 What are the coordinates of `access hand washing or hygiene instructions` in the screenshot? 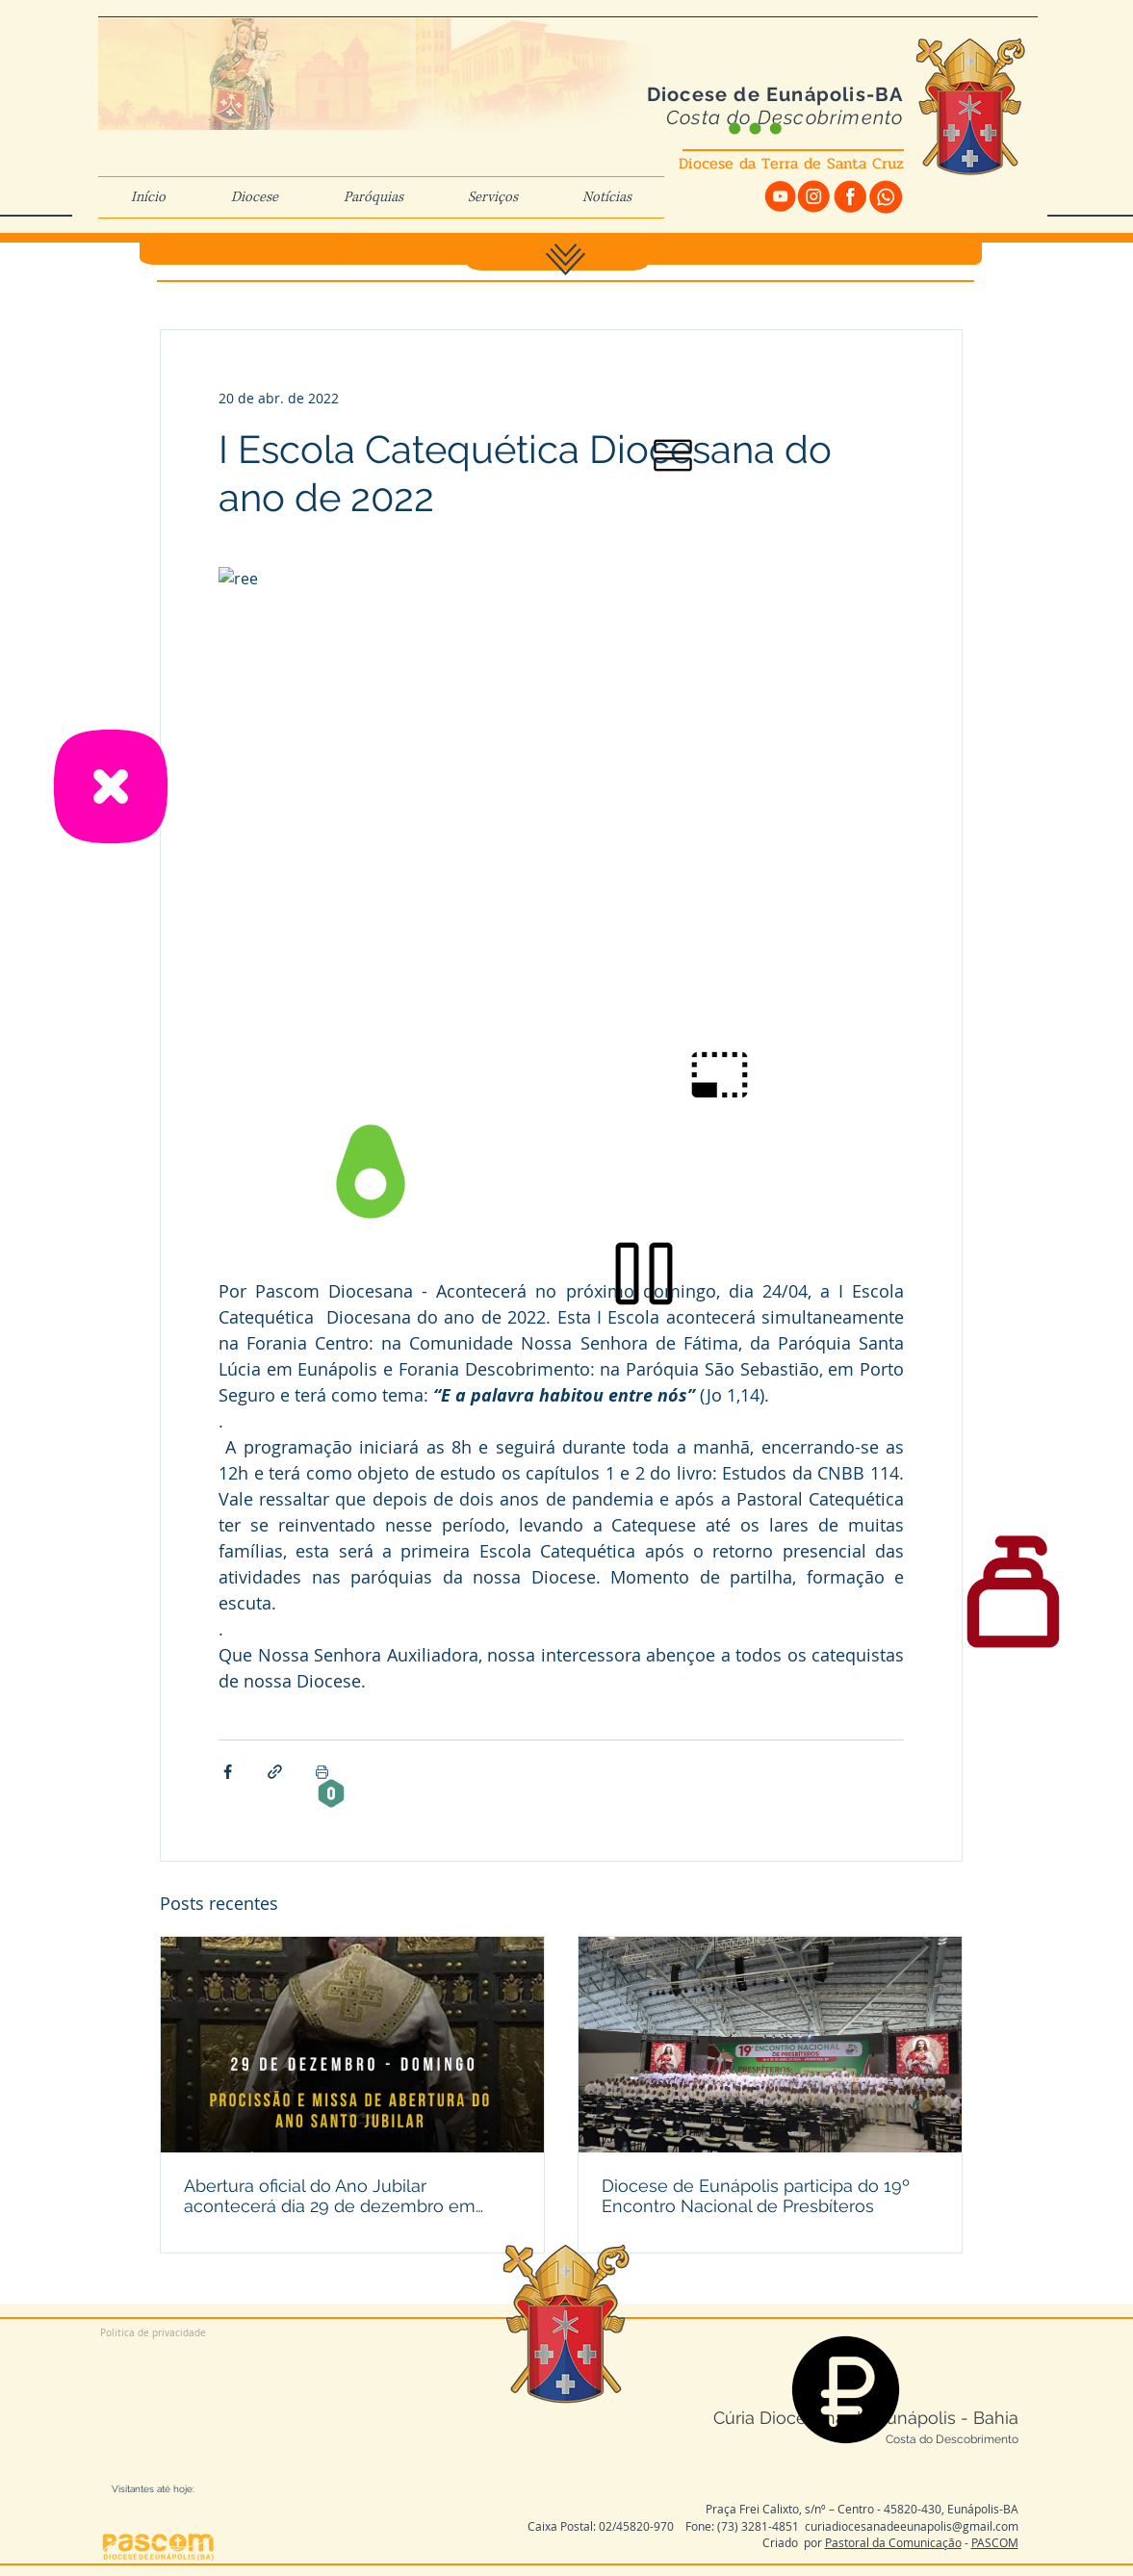 It's located at (1013, 1593).